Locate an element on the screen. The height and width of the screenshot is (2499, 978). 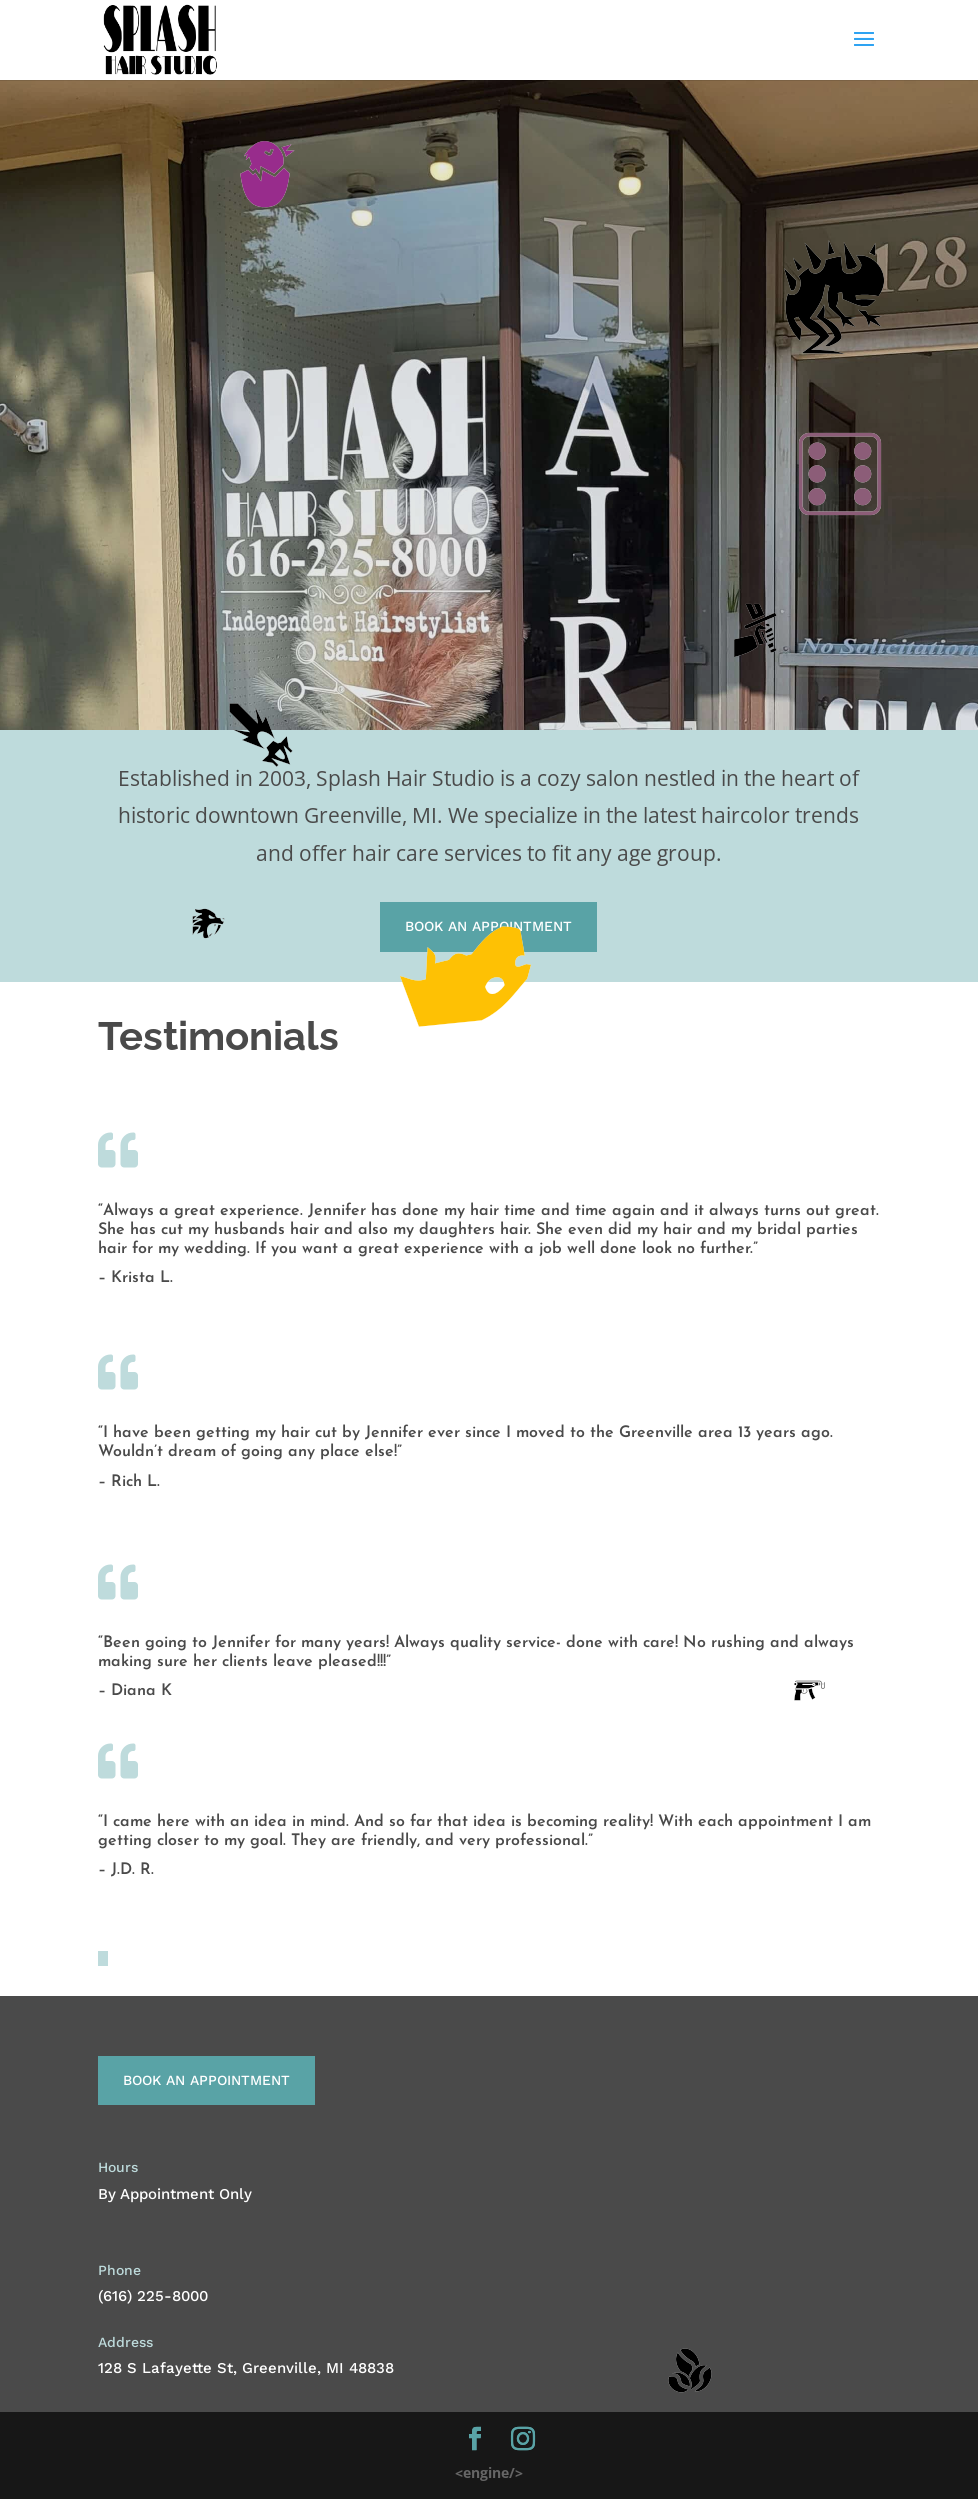
activate afterburner or boost ability is located at coordinates (261, 735).